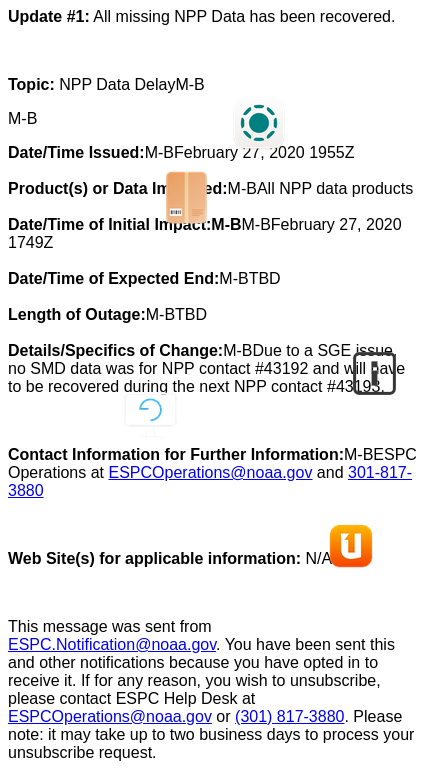 The image size is (426, 778). I want to click on open LocalSend app for local file sharing, so click(259, 123).